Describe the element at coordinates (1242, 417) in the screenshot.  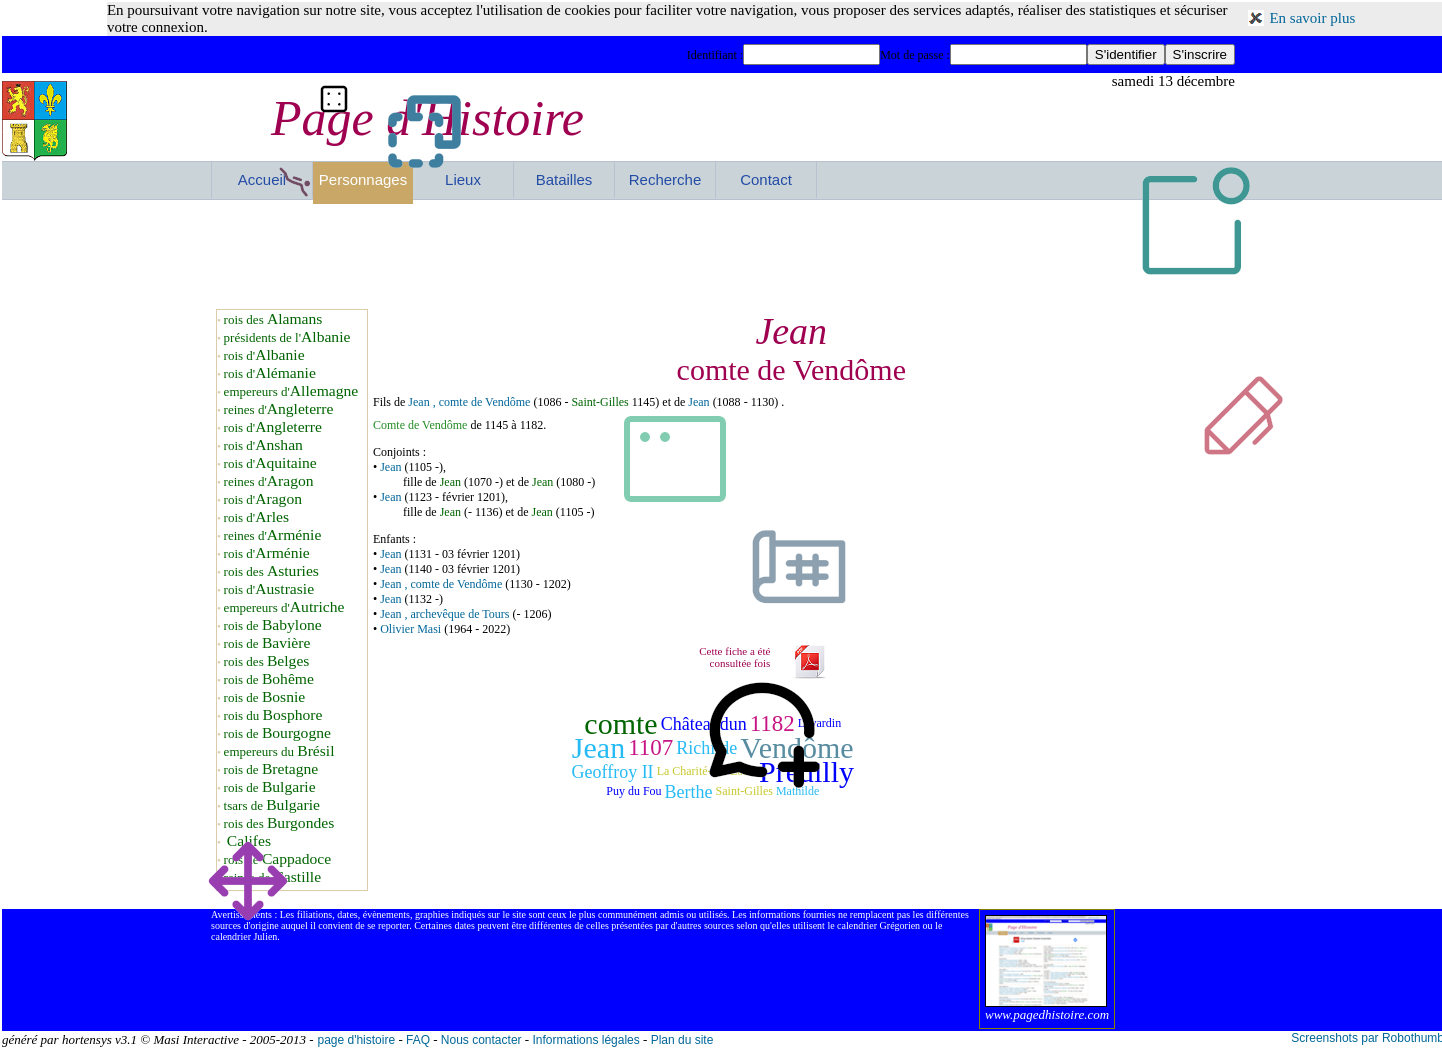
I see `edit or modify content` at that location.